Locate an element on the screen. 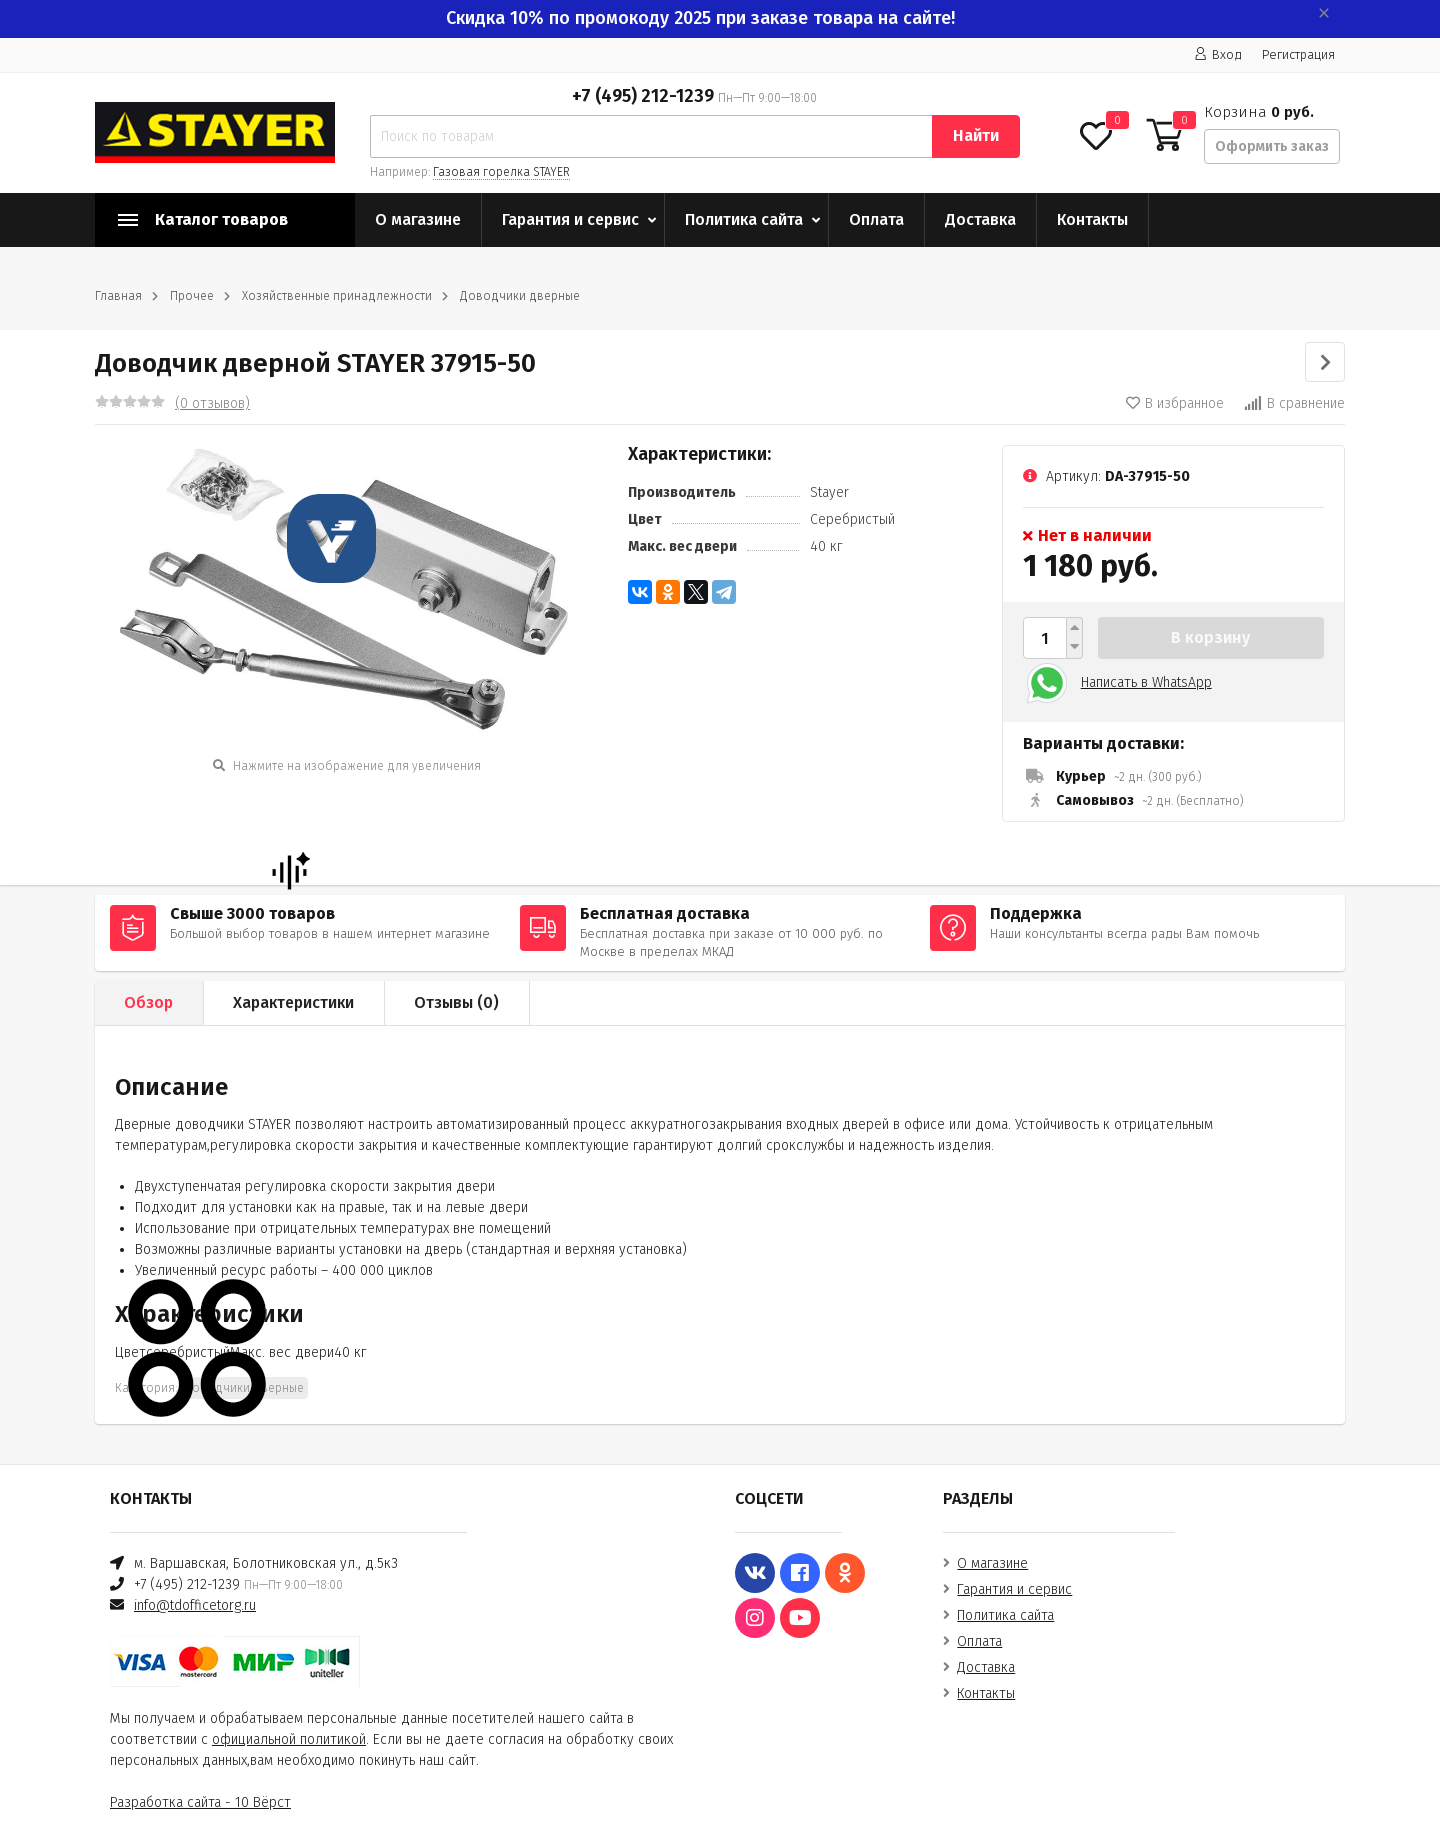 This screenshot has height=1847, width=1440. verdaccio private npm registry logo is located at coordinates (331, 538).